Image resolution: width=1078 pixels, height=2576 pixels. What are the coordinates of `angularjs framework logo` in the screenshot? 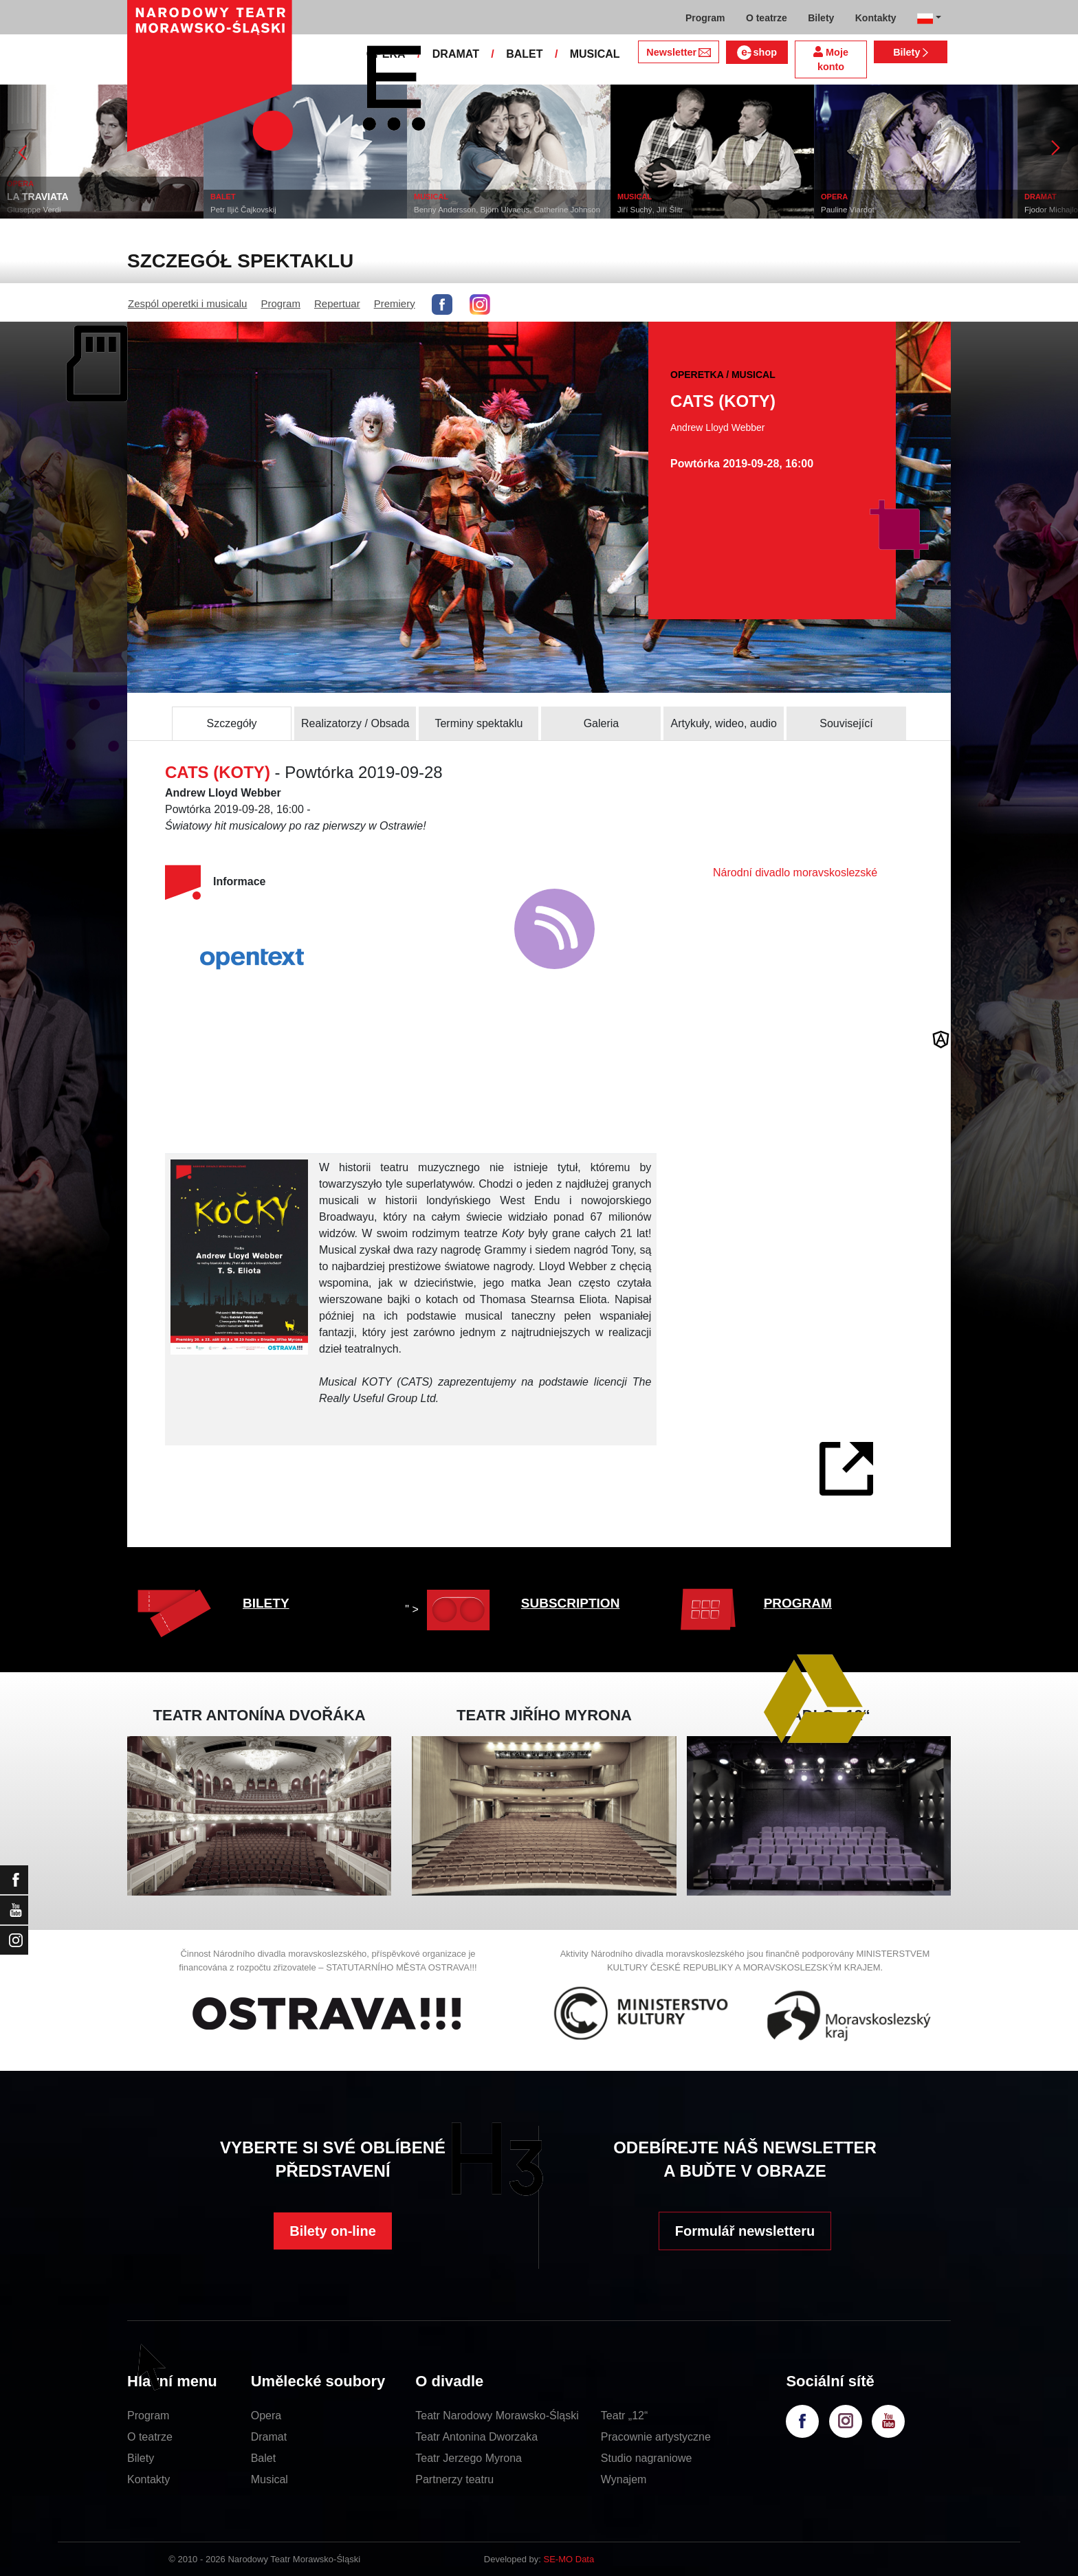 It's located at (940, 1039).